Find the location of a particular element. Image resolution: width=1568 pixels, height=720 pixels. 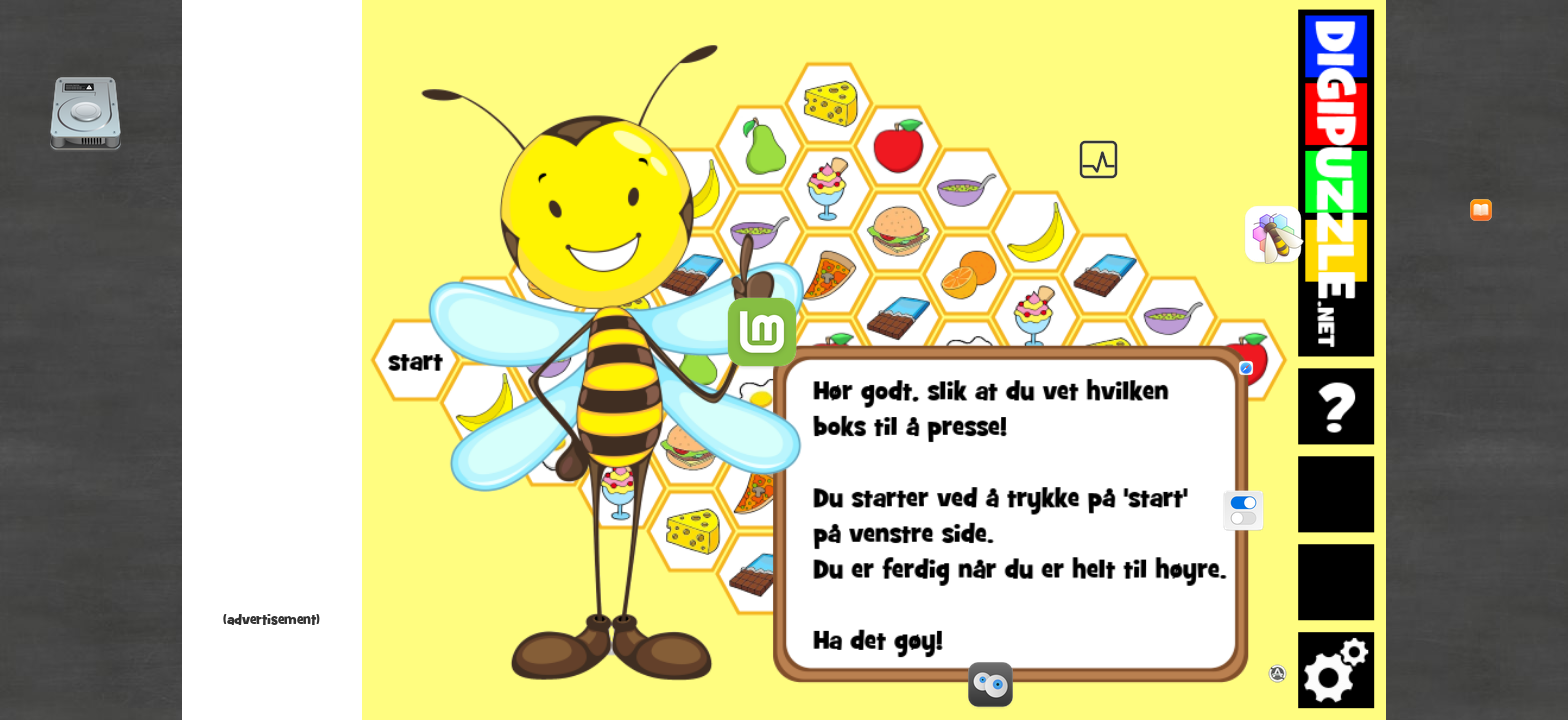

open Safari web browser is located at coordinates (1246, 368).